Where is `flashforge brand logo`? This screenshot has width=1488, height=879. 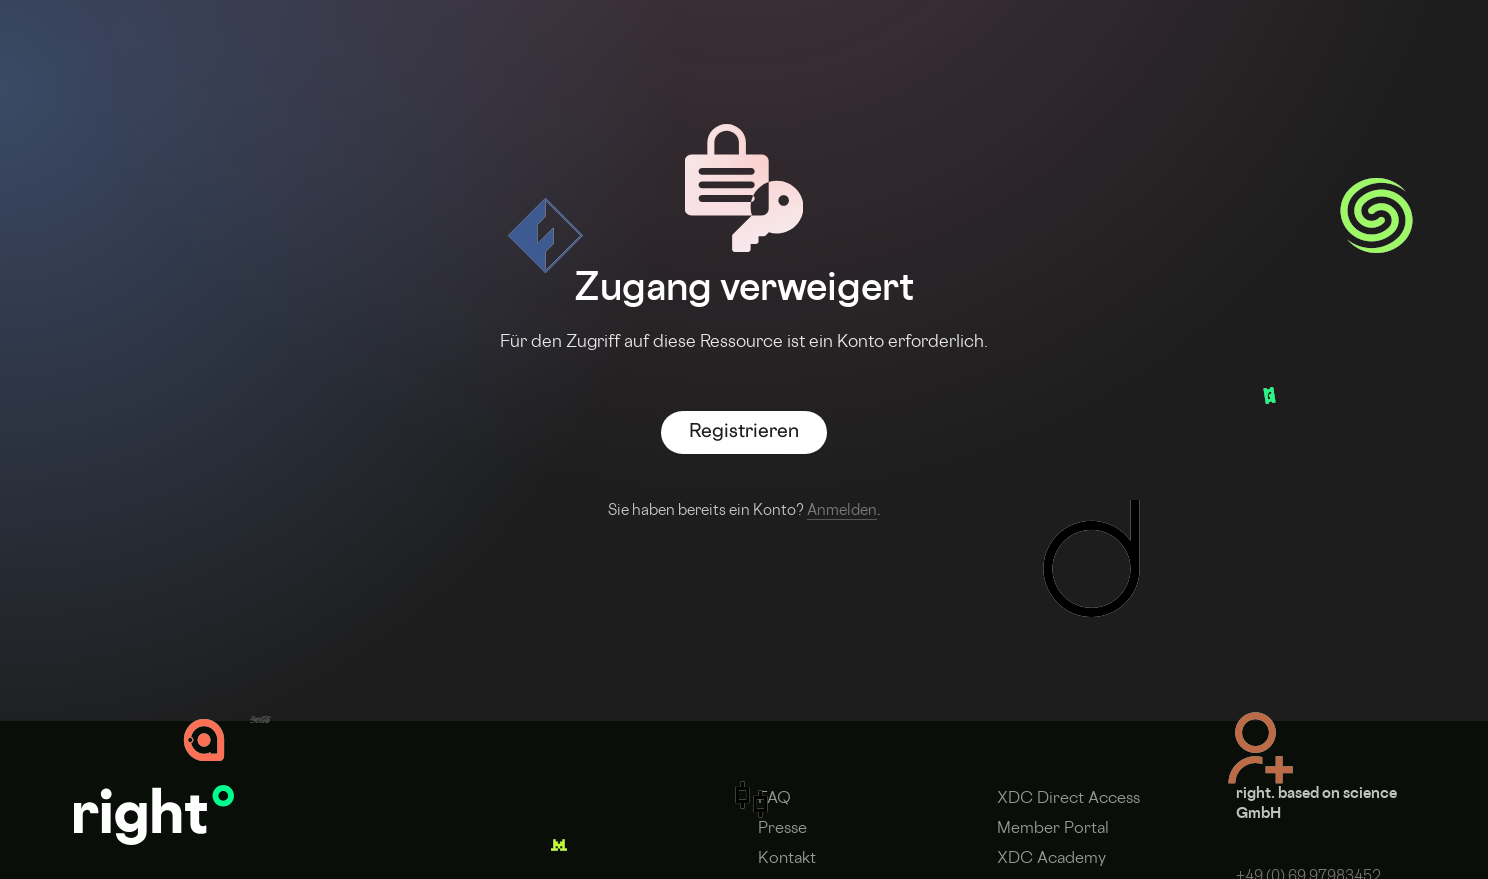 flashforge brand logo is located at coordinates (545, 235).